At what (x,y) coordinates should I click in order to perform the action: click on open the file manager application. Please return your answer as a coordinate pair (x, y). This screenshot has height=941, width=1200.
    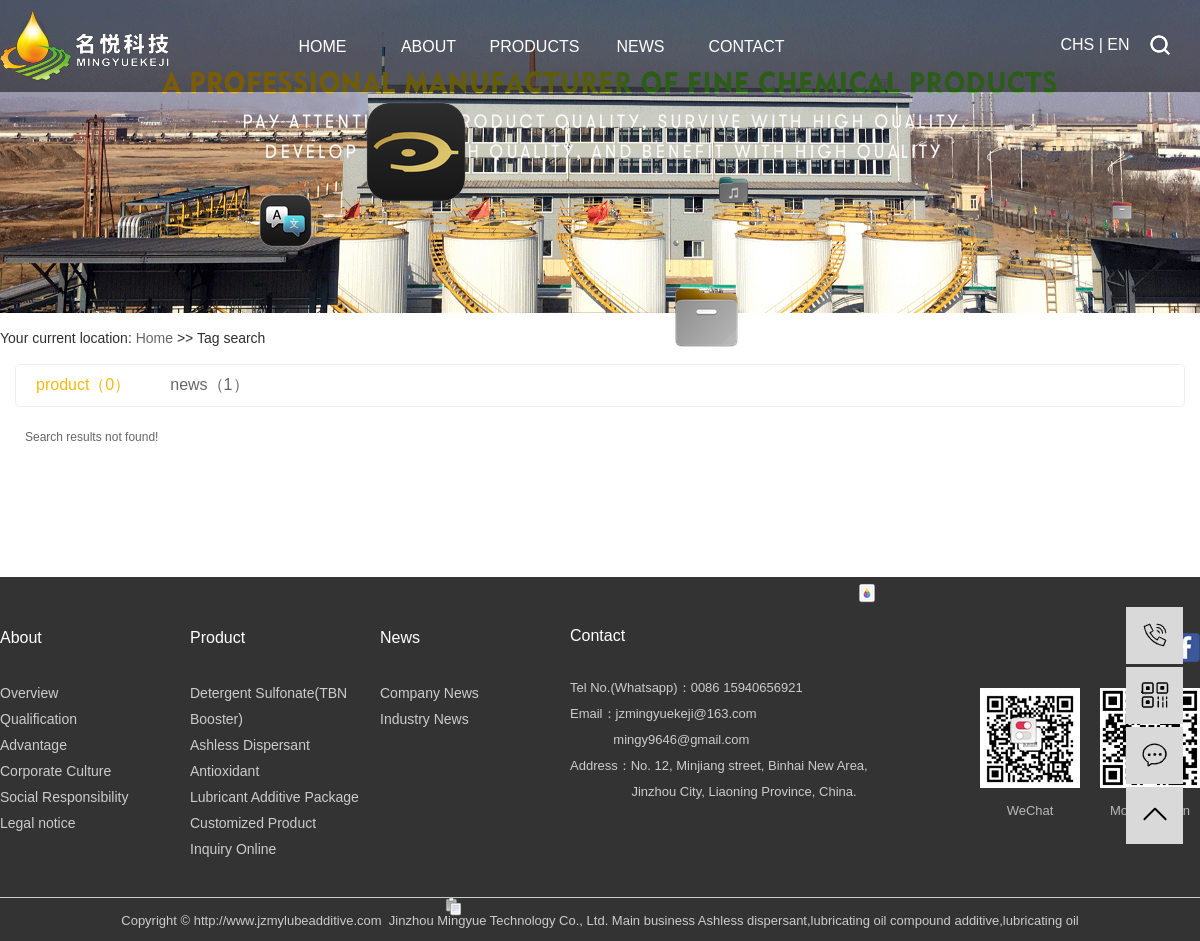
    Looking at the image, I should click on (706, 317).